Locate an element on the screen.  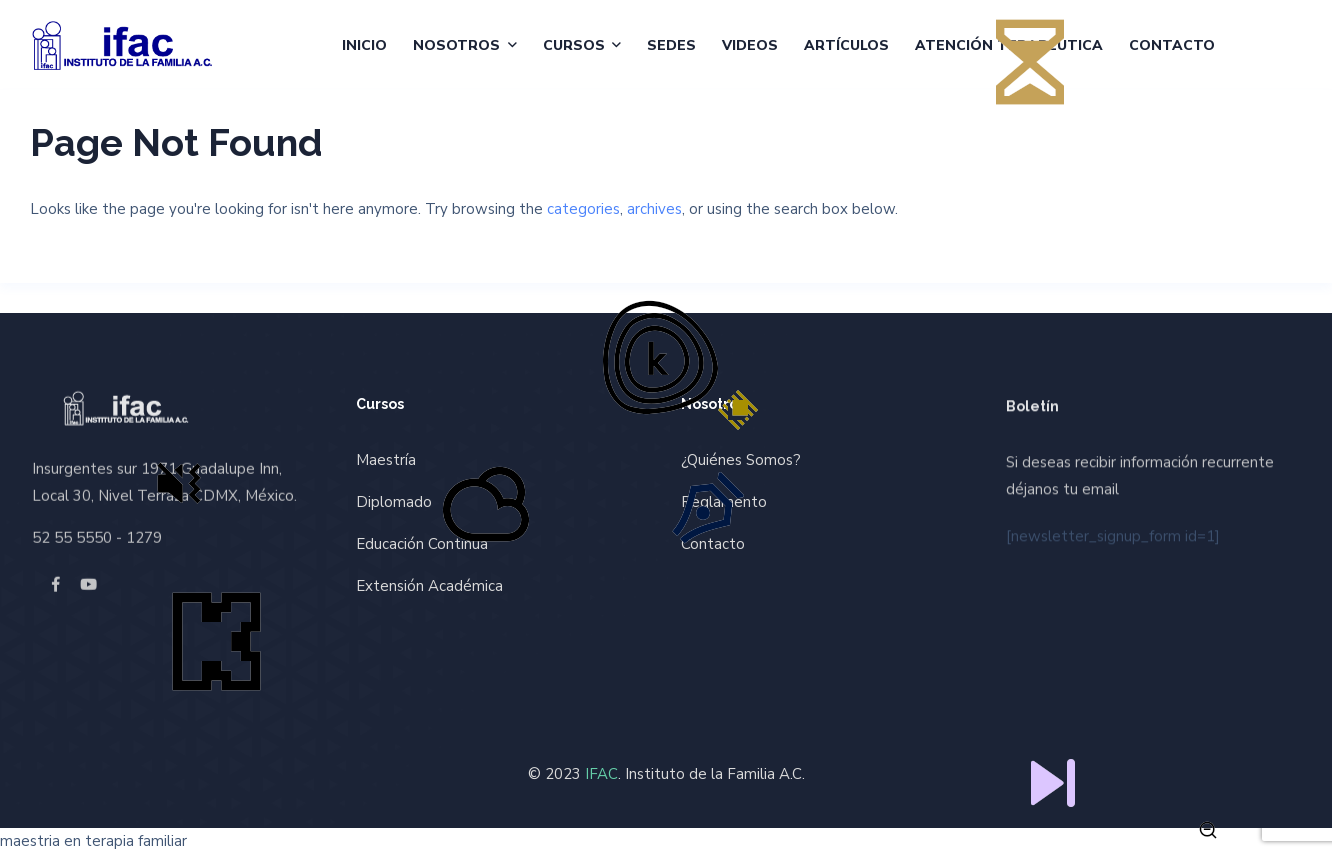
indicates a process is in progress or loading is located at coordinates (1030, 62).